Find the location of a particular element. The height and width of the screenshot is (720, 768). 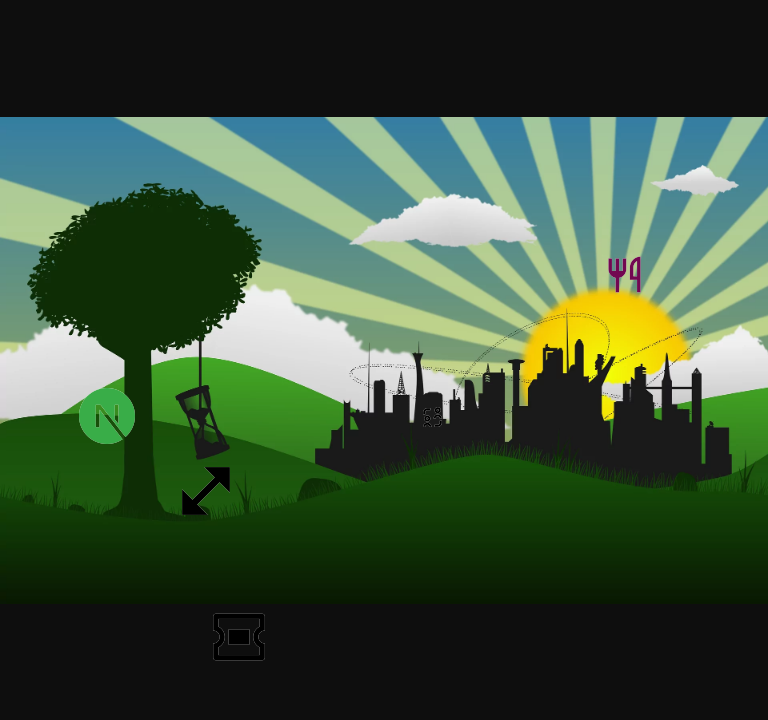

find nearby restaurants is located at coordinates (624, 274).